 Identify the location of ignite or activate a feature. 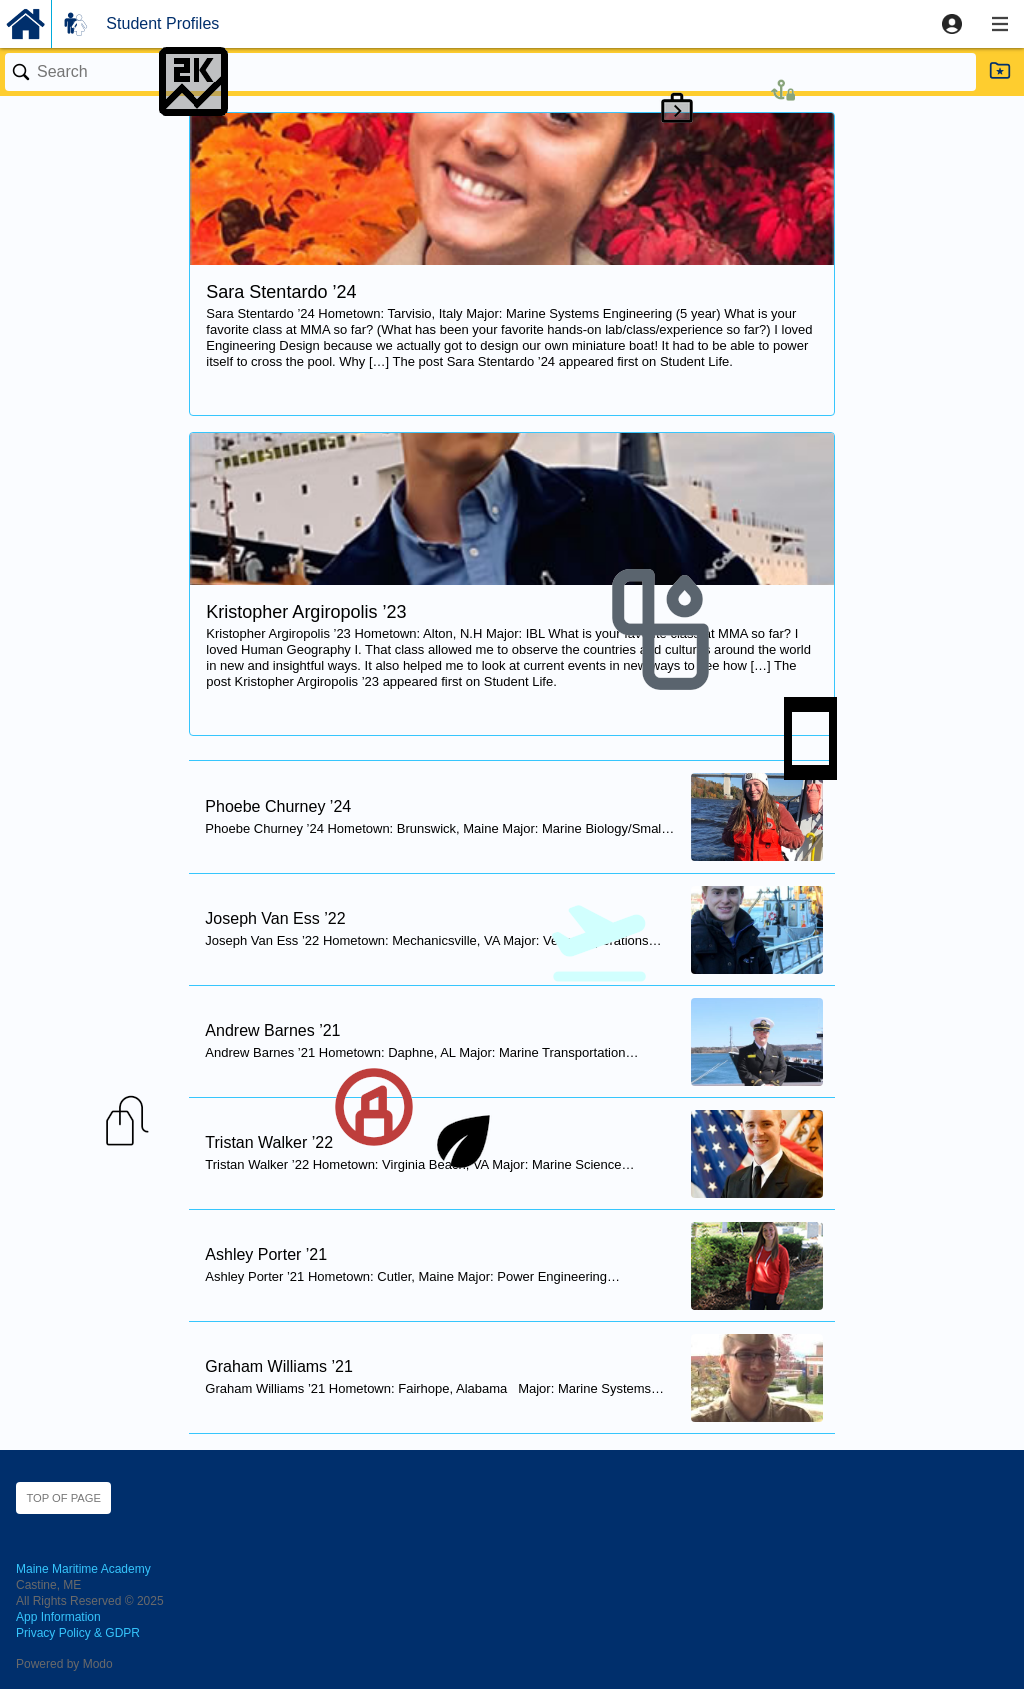
(660, 629).